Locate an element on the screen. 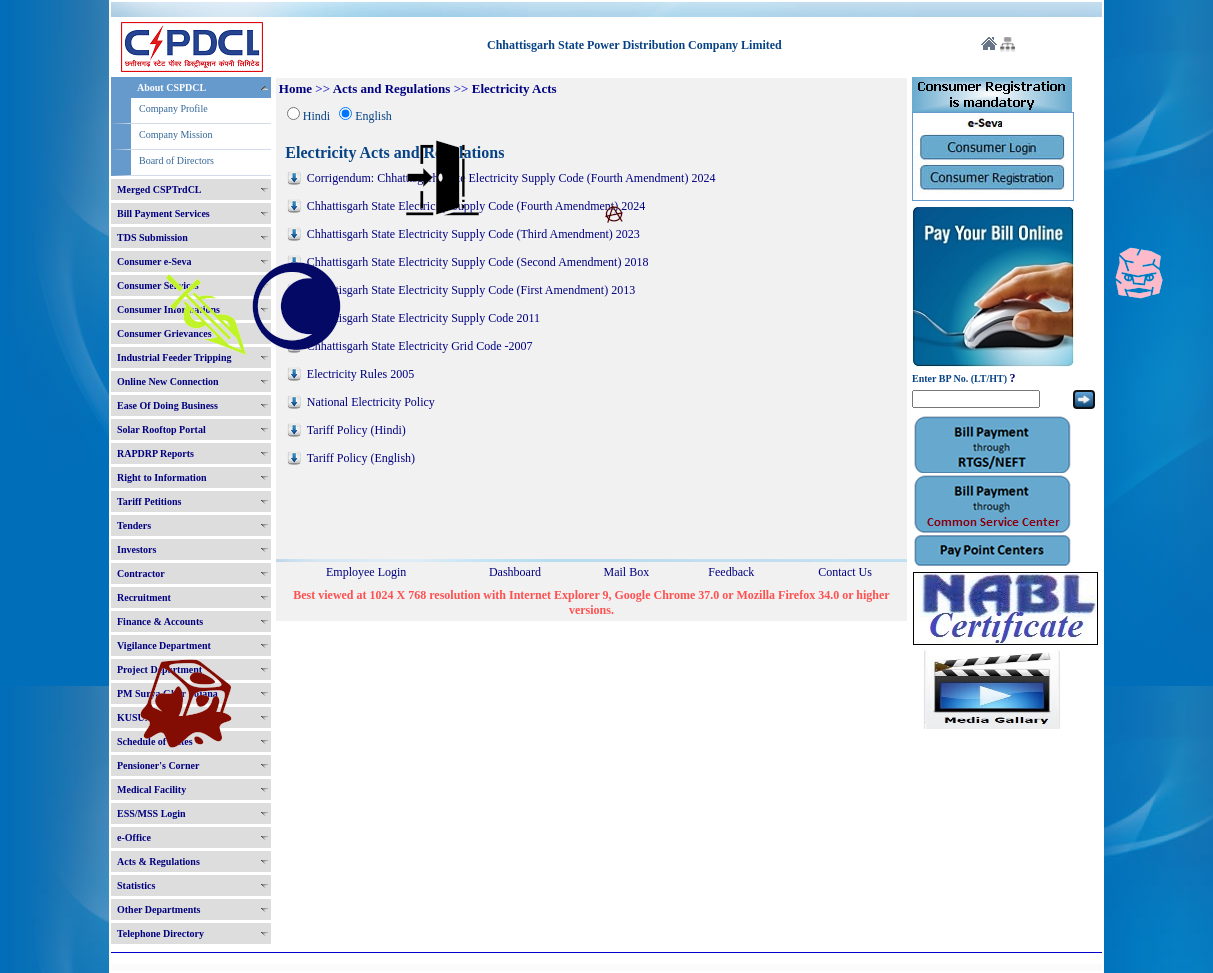 Image resolution: width=1213 pixels, height=973 pixels. indicates a cooling effect or freeze ability wearing off is located at coordinates (186, 702).